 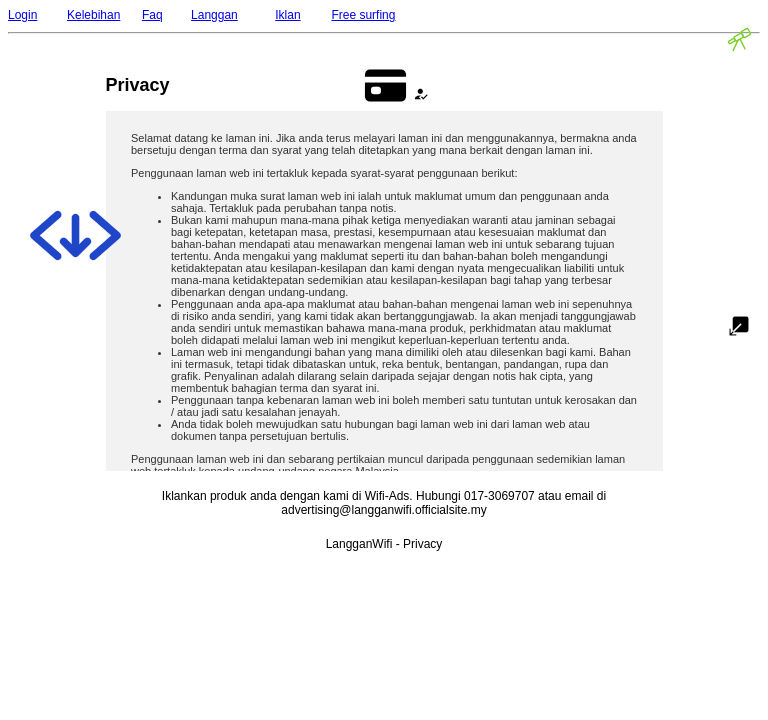 I want to click on explore or discover new content, so click(x=739, y=39).